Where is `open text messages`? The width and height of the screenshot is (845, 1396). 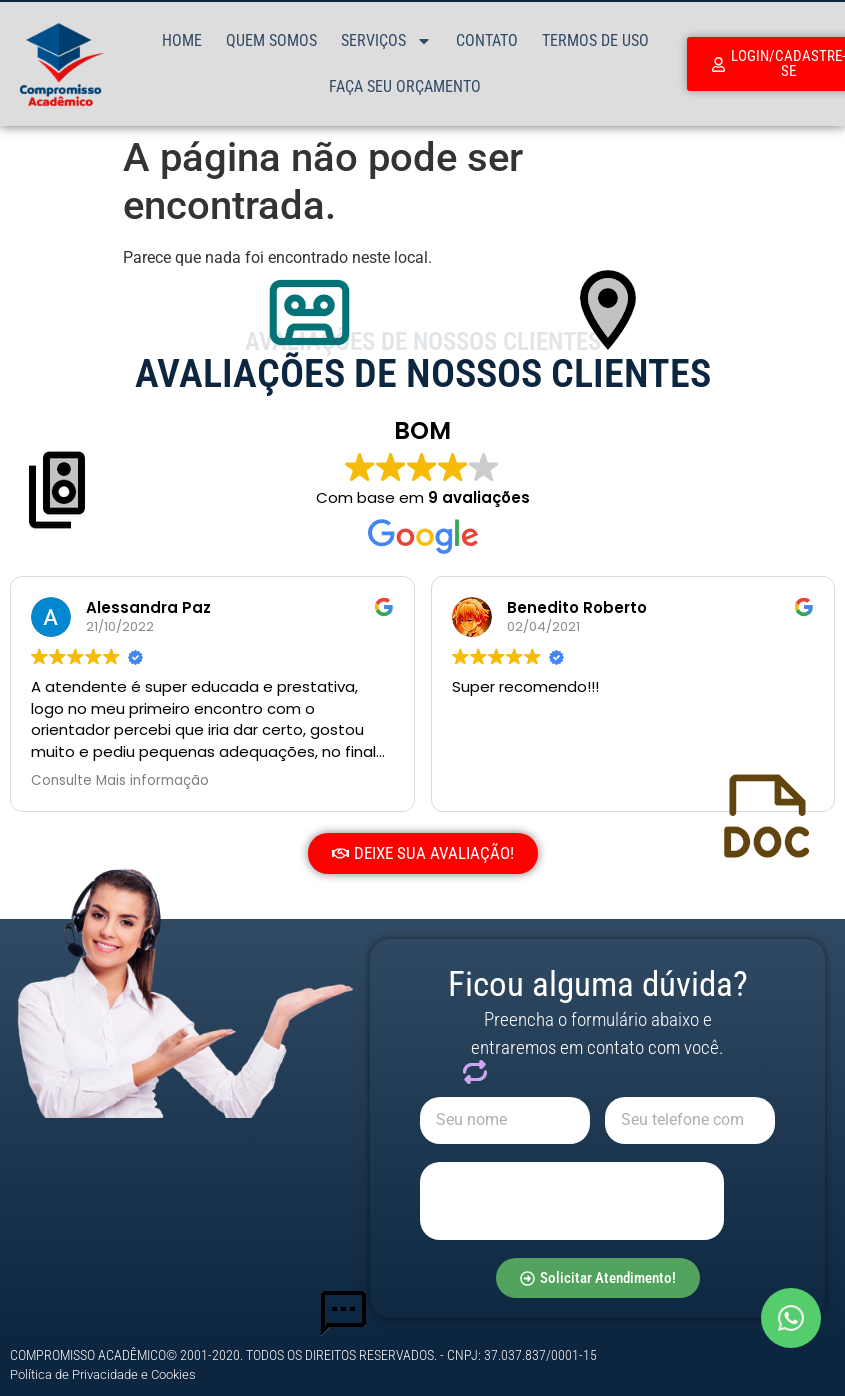
open text messages is located at coordinates (343, 1313).